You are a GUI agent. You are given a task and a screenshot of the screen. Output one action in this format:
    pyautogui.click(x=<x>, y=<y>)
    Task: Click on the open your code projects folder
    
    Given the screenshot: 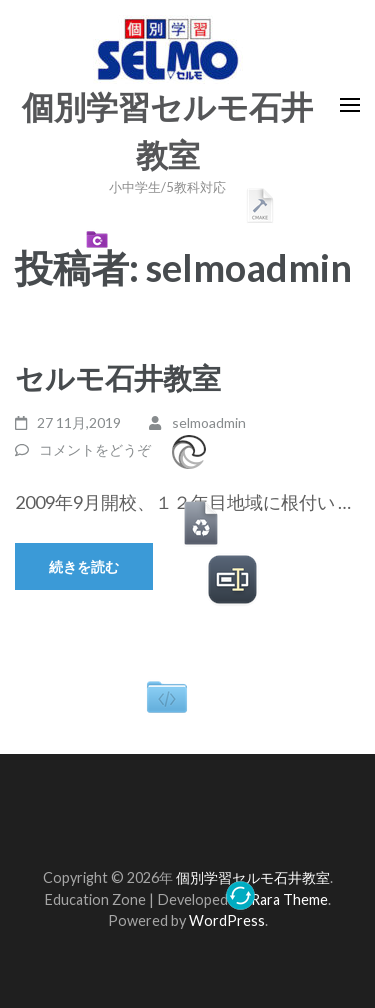 What is the action you would take?
    pyautogui.click(x=167, y=697)
    